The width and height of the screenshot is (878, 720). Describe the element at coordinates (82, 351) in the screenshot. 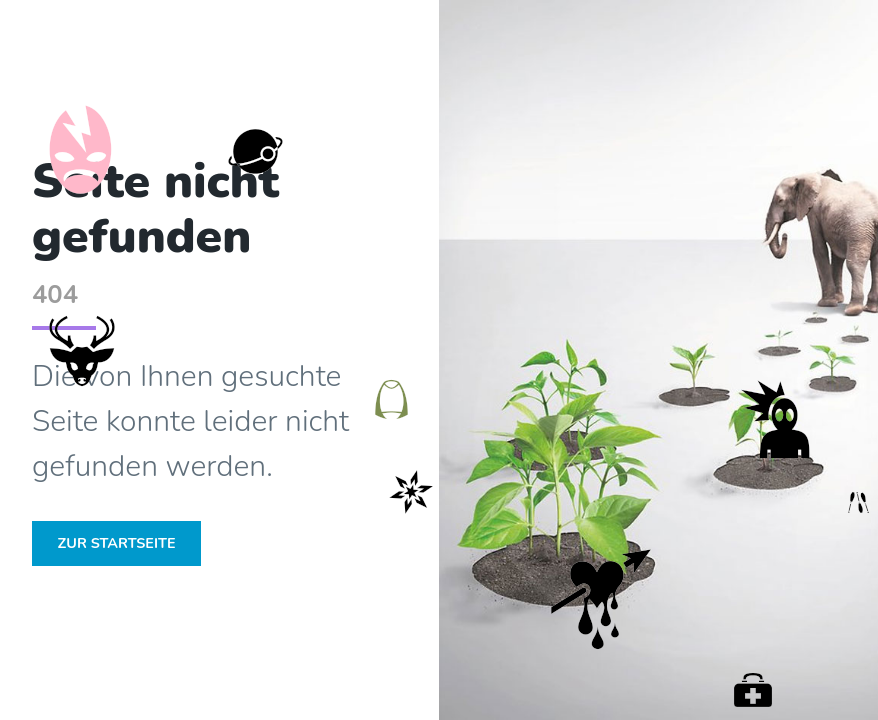

I see `wildlife or hunting game category` at that location.